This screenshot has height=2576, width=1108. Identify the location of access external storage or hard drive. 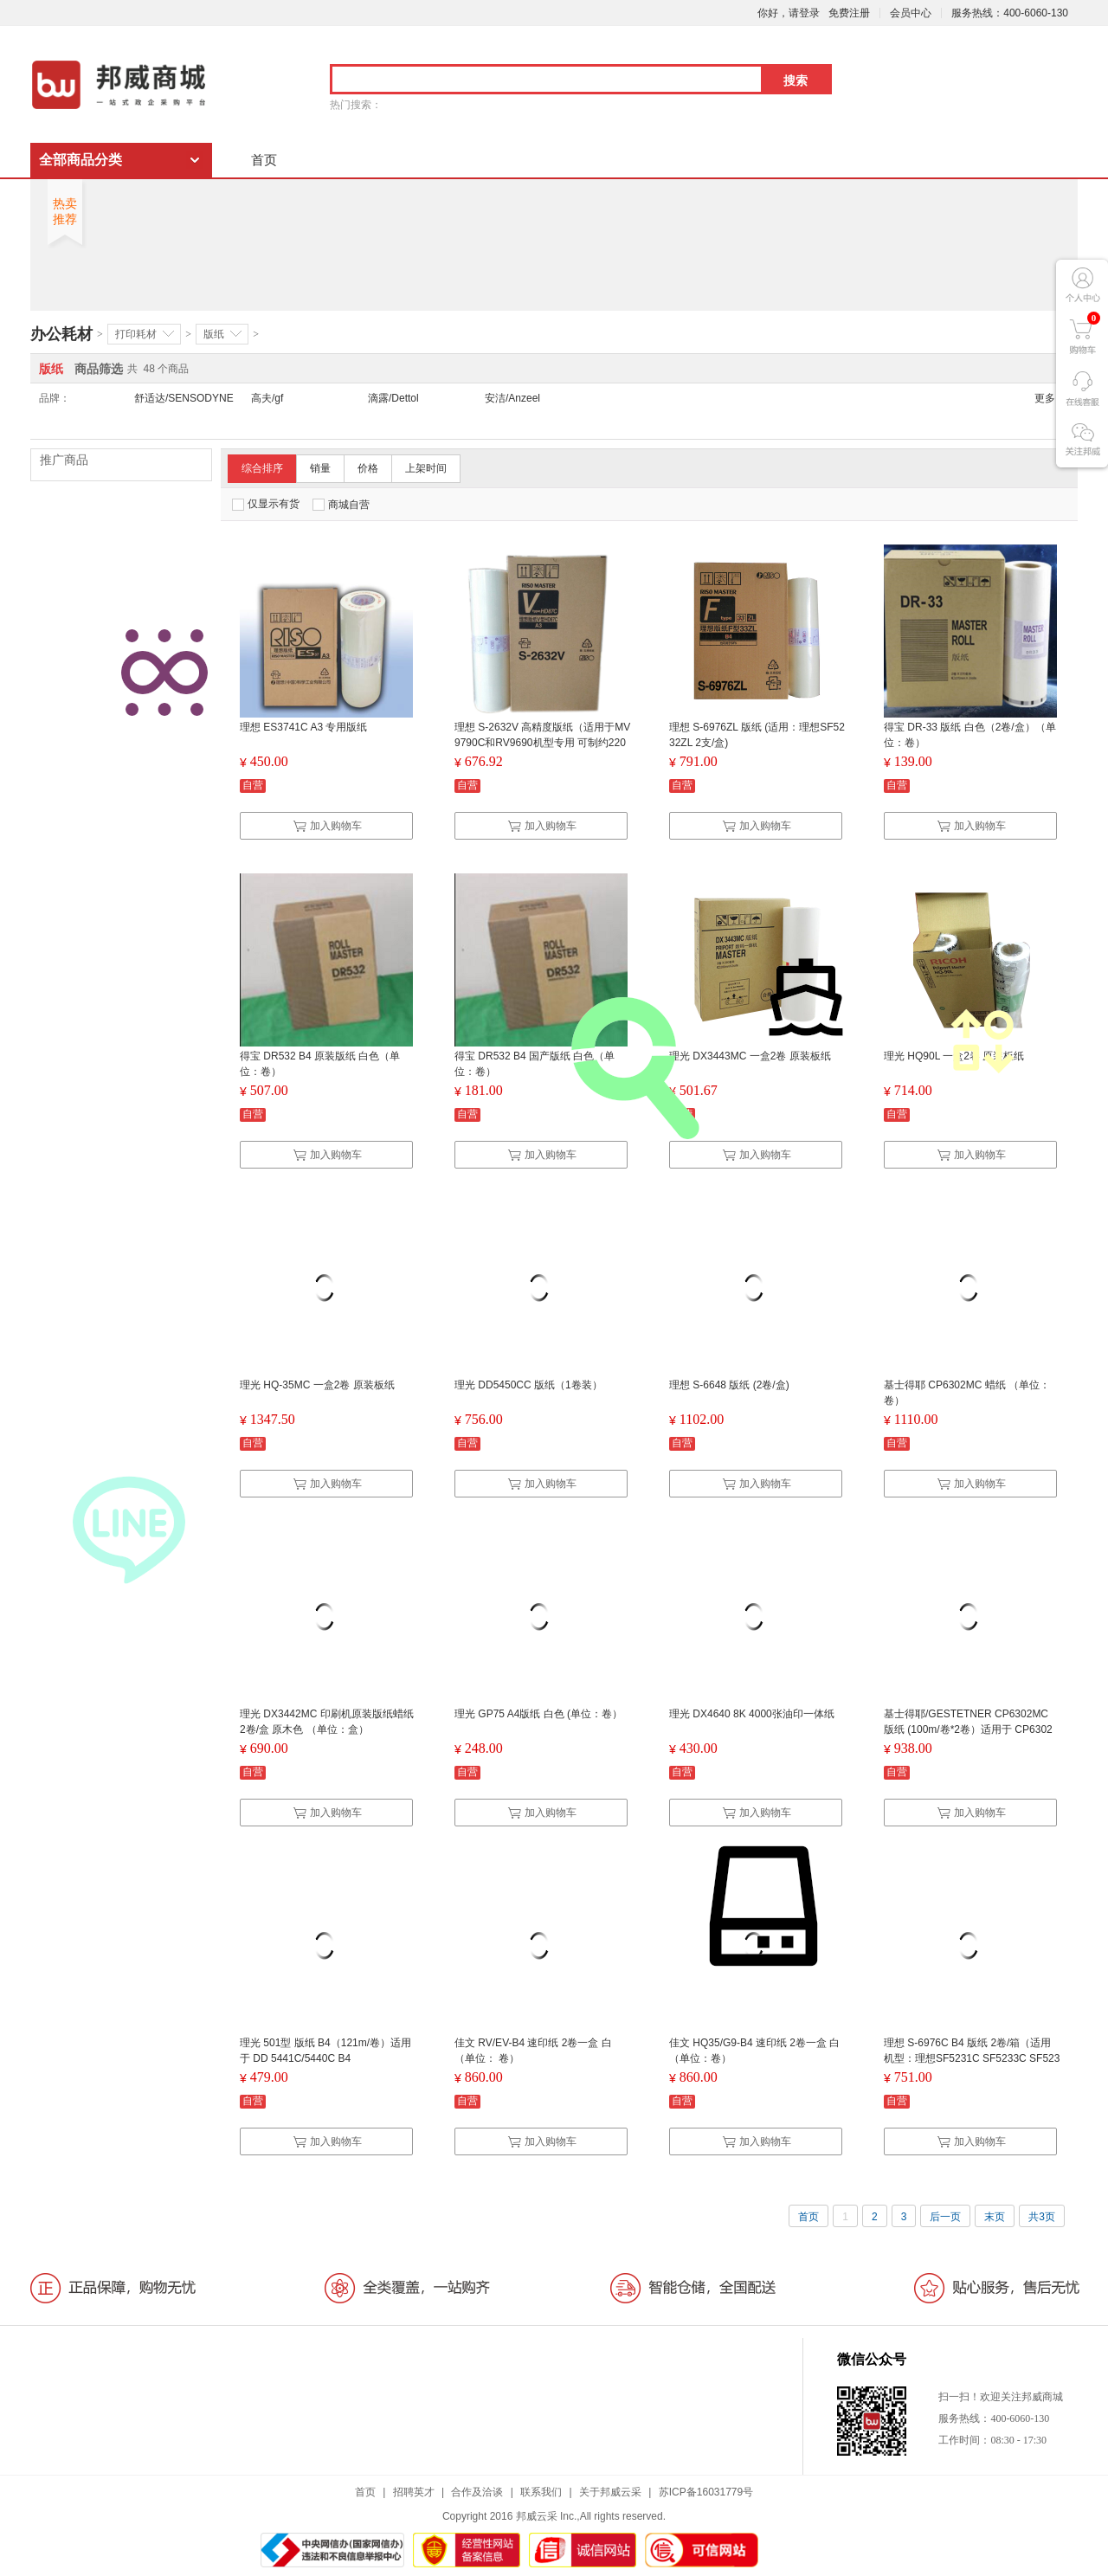
(763, 1906).